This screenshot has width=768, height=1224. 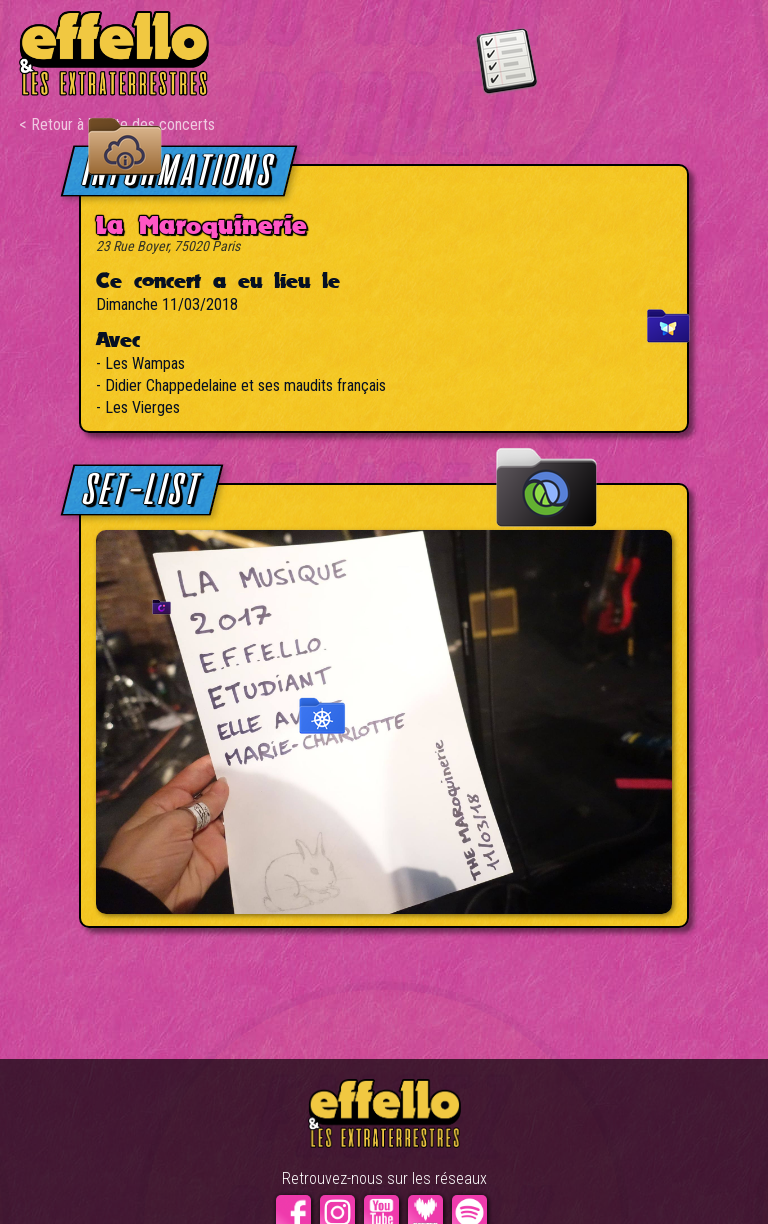 What do you see at coordinates (507, 61) in the screenshot?
I see `open reminders preferences` at bounding box center [507, 61].